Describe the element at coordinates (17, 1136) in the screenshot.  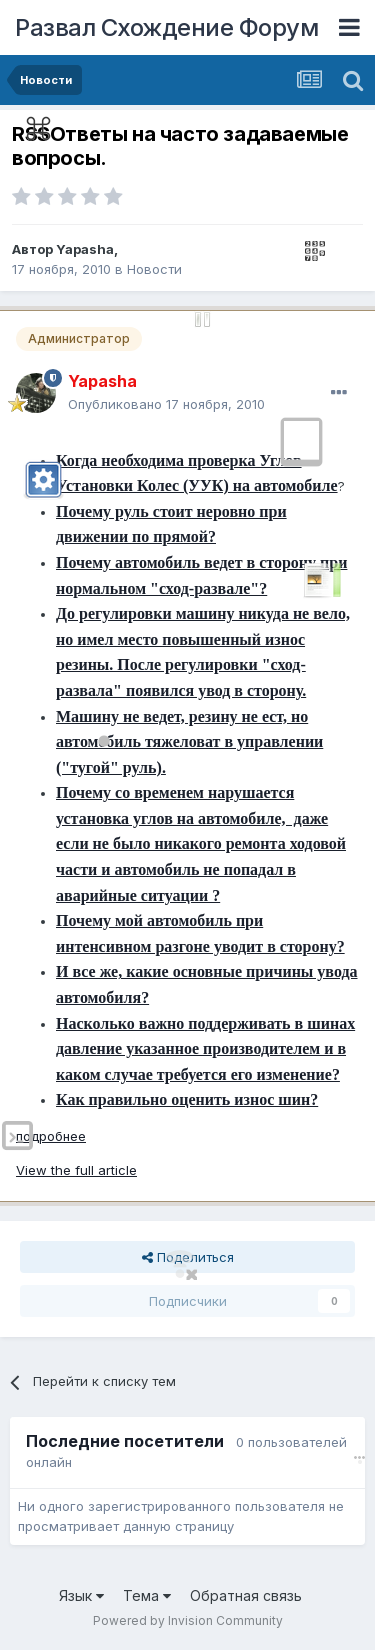
I see `open the terminal application` at that location.